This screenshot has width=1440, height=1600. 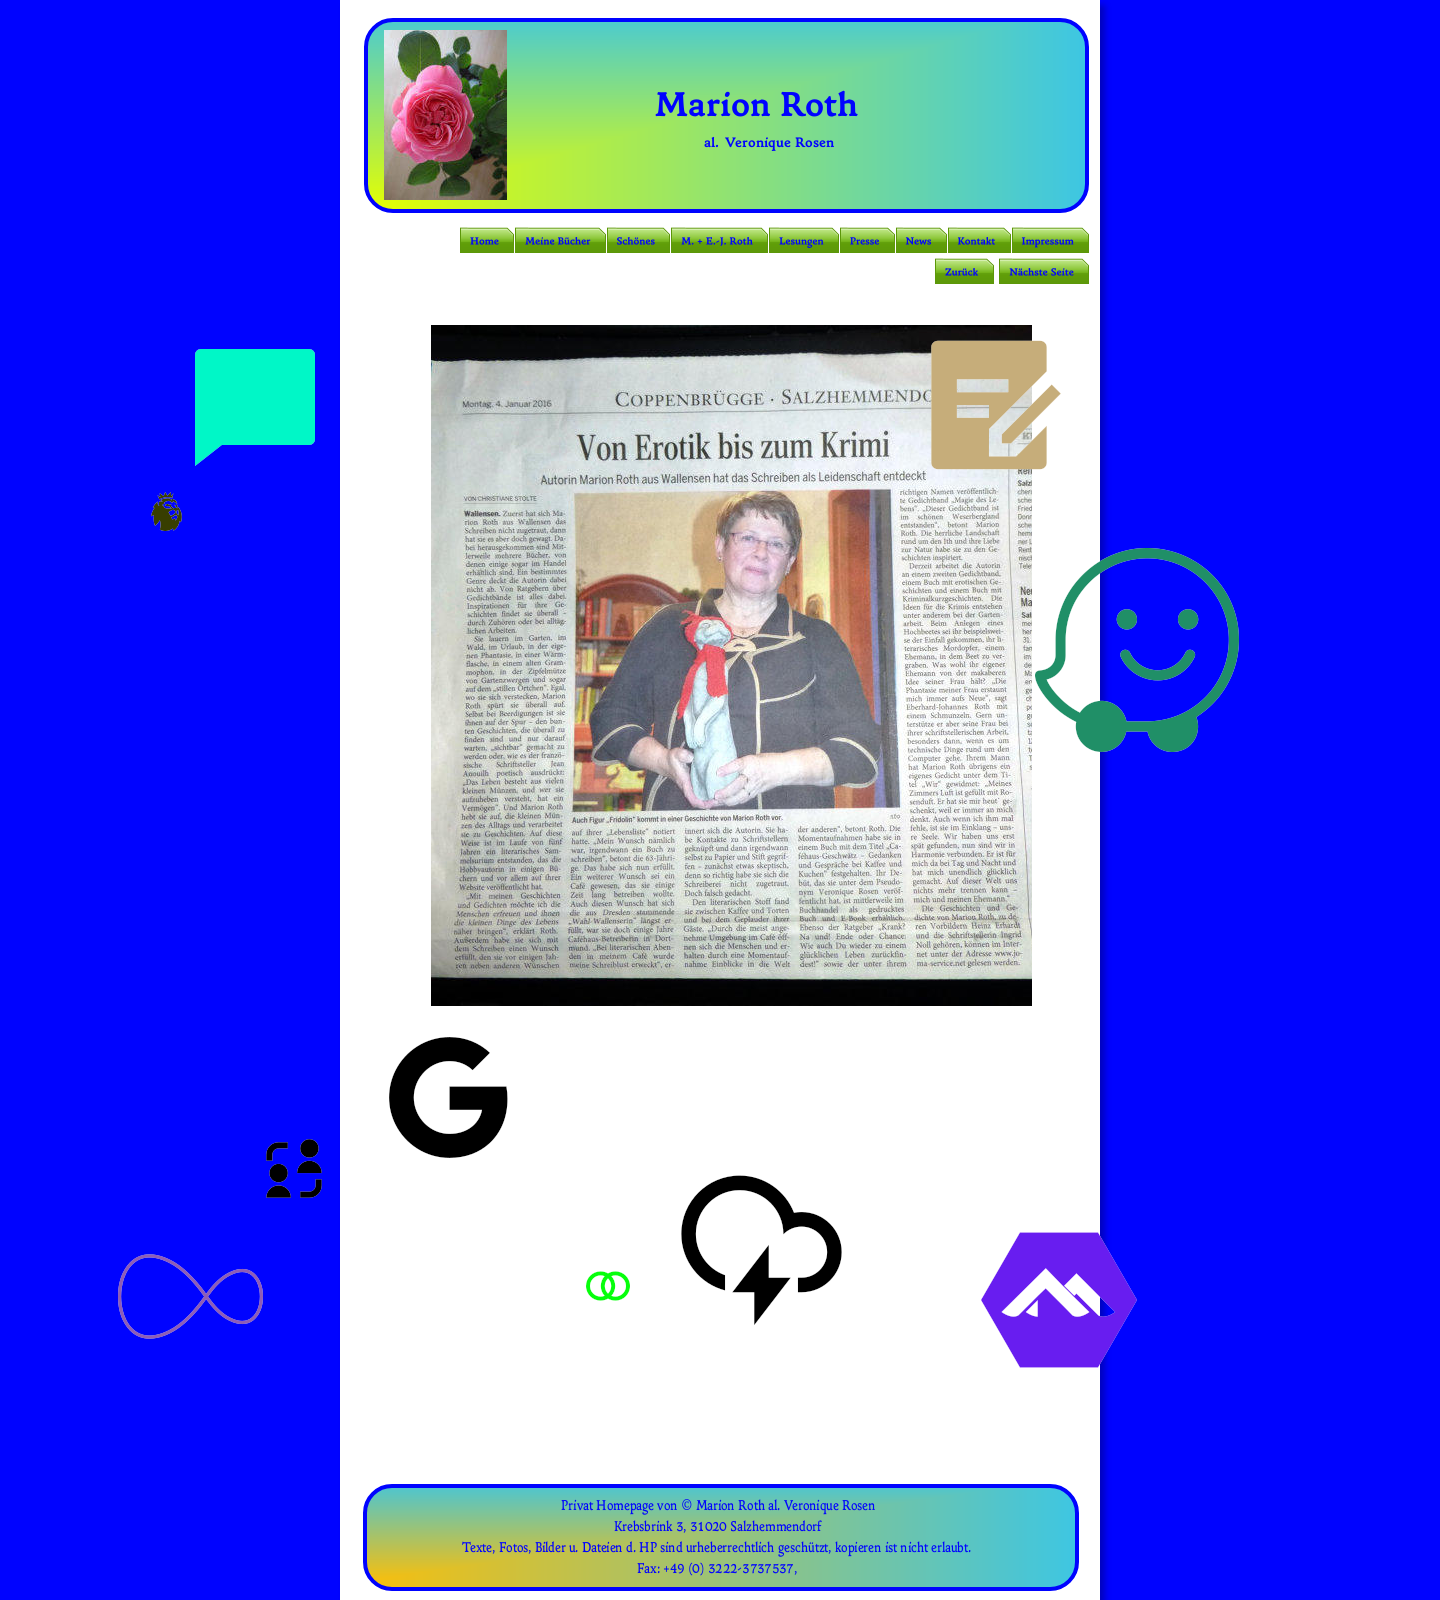 What do you see at coordinates (190, 1296) in the screenshot?
I see `virgin media brand logo` at bounding box center [190, 1296].